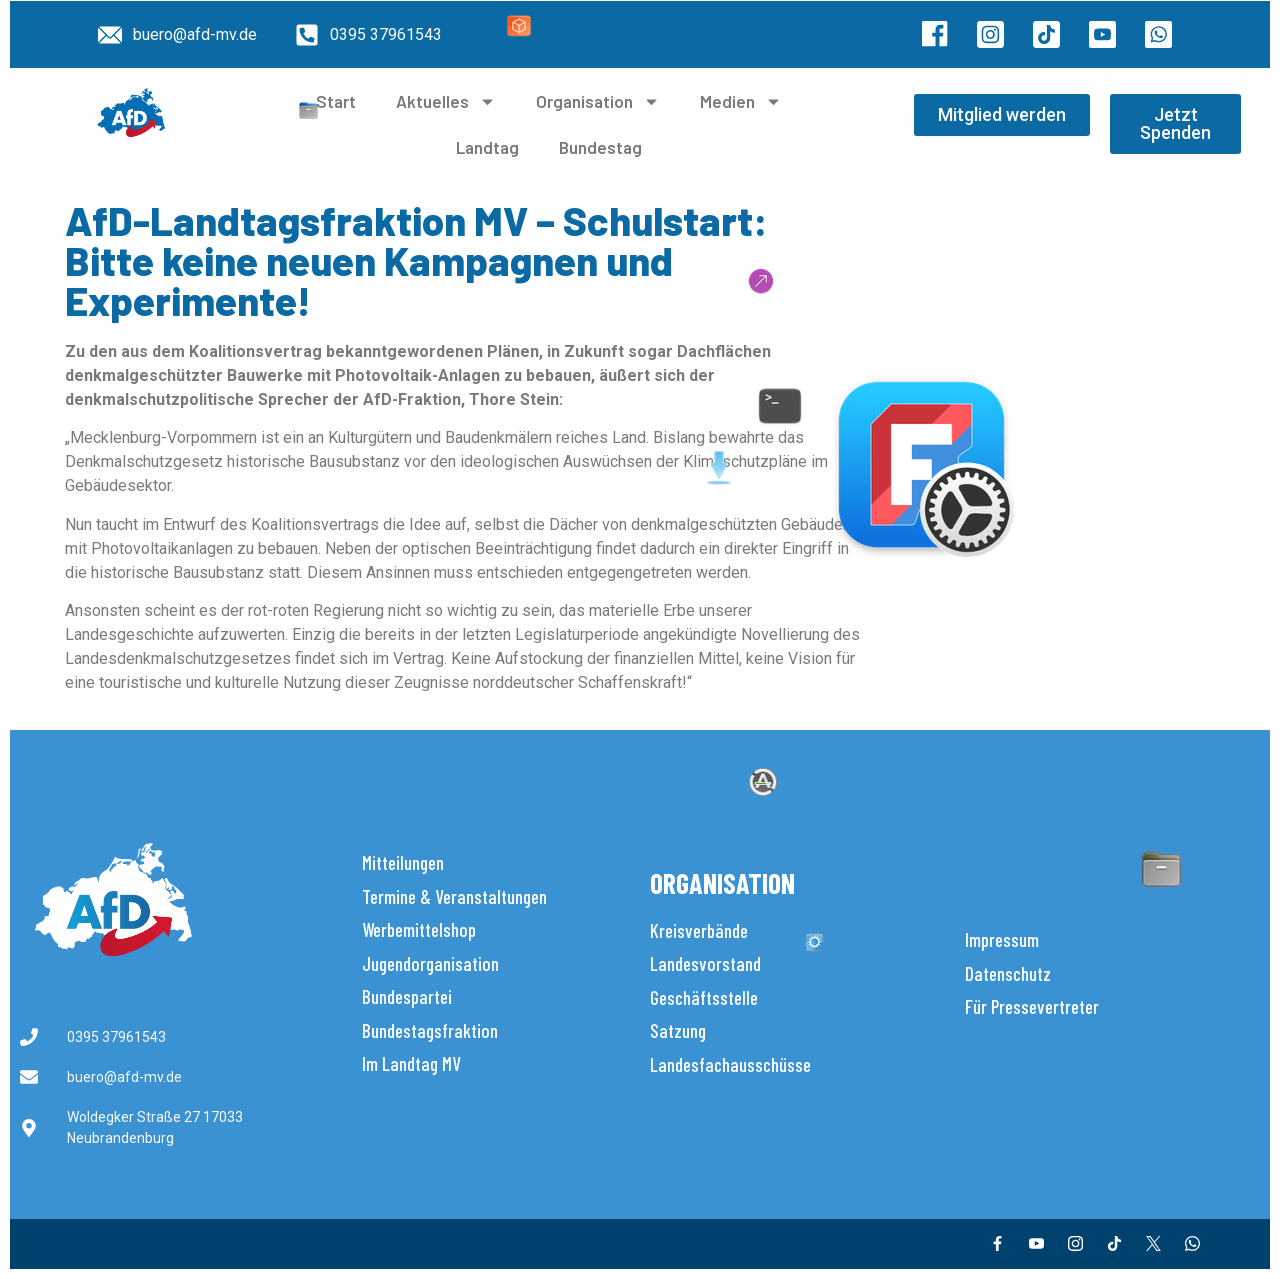 This screenshot has width=1280, height=1279. What do you see at coordinates (761, 281) in the screenshot?
I see `indicates a symbolic link or shortcut to another file` at bounding box center [761, 281].